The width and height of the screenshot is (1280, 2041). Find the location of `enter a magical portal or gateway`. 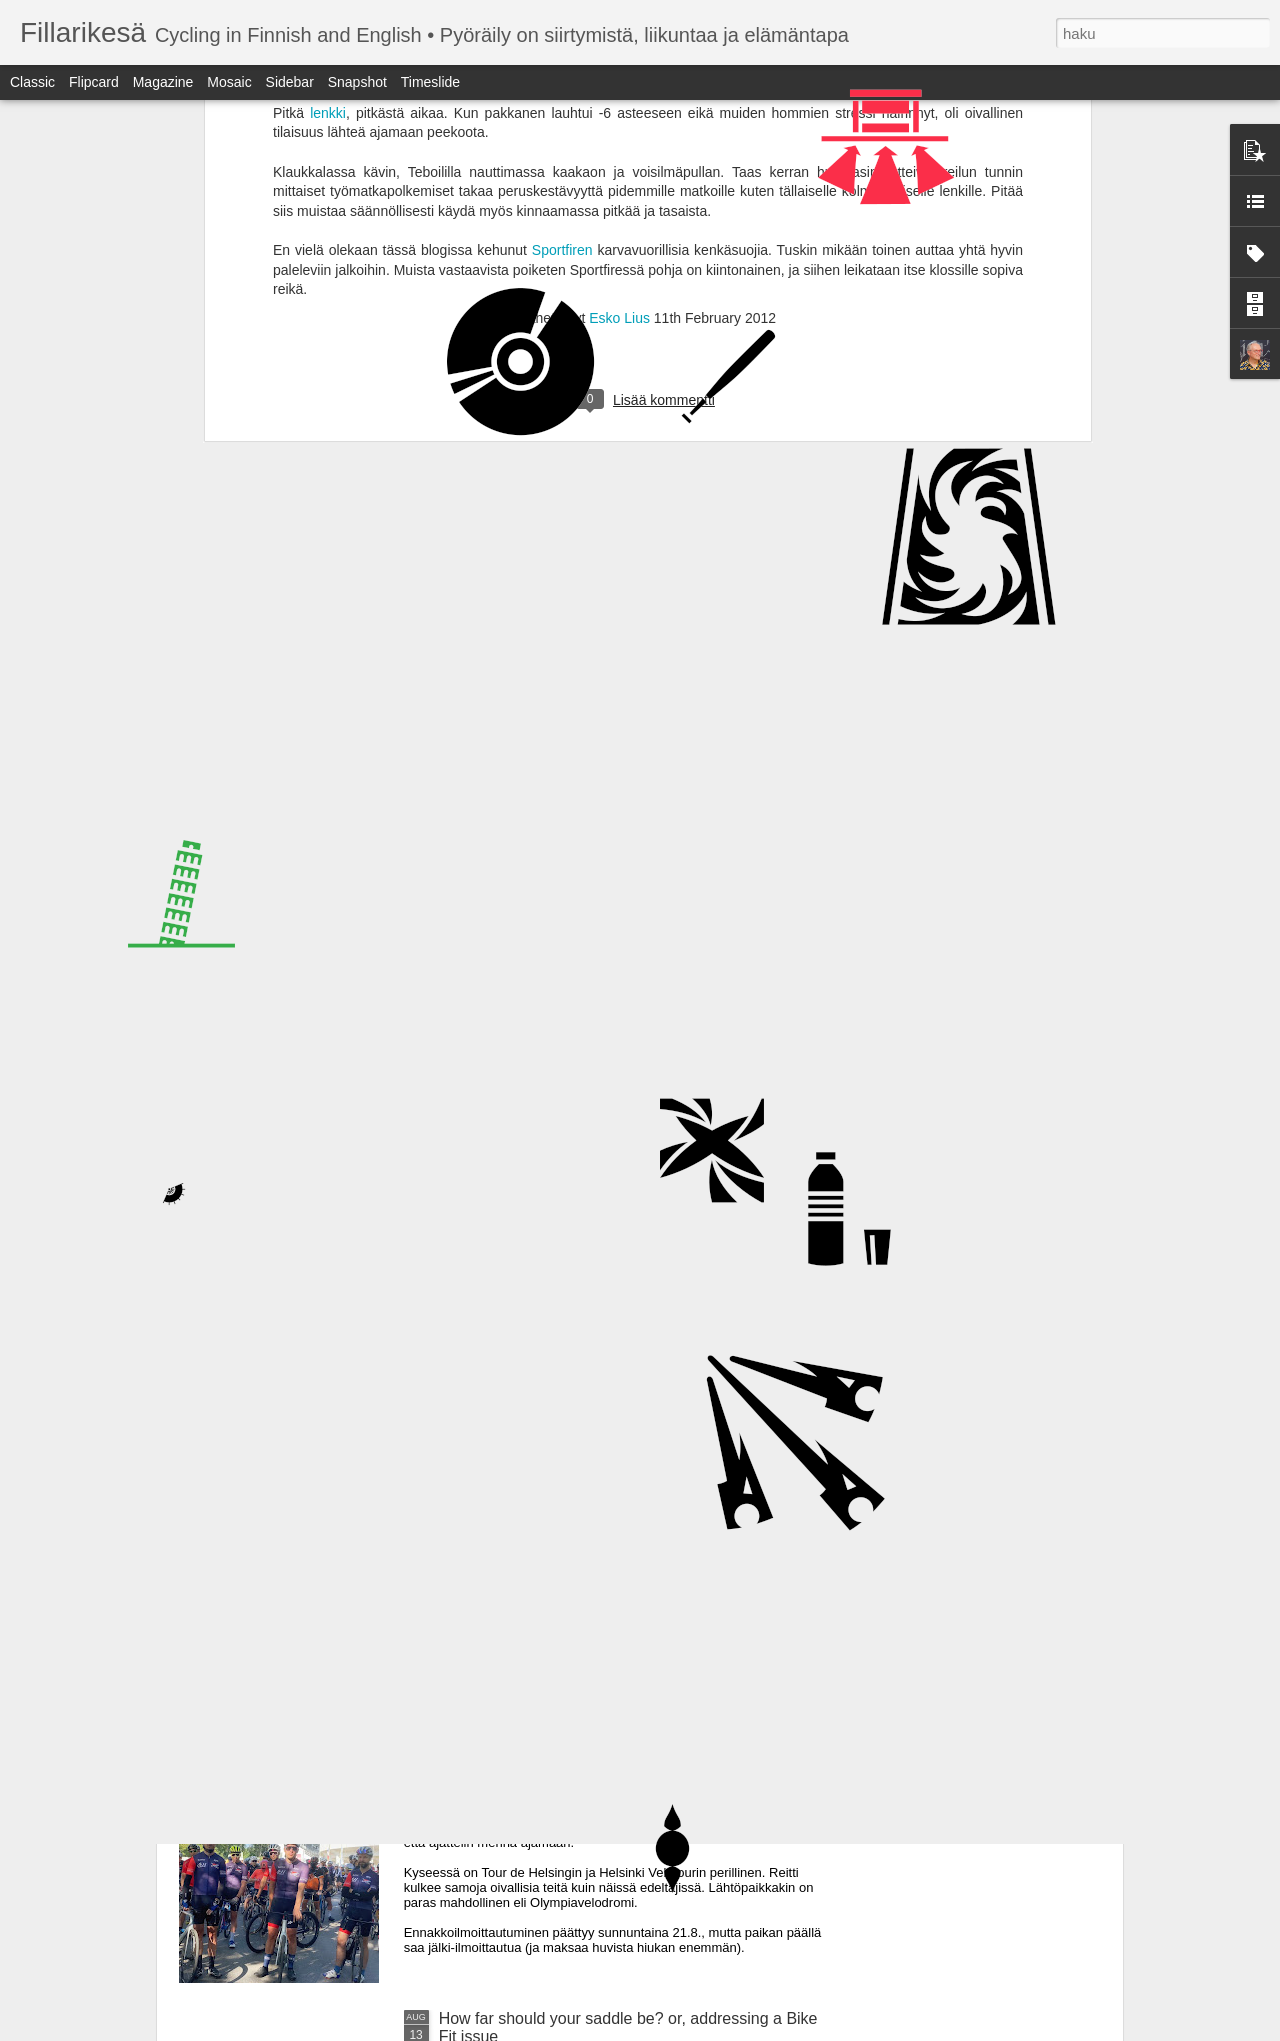

enter a magical portal or gateway is located at coordinates (969, 537).